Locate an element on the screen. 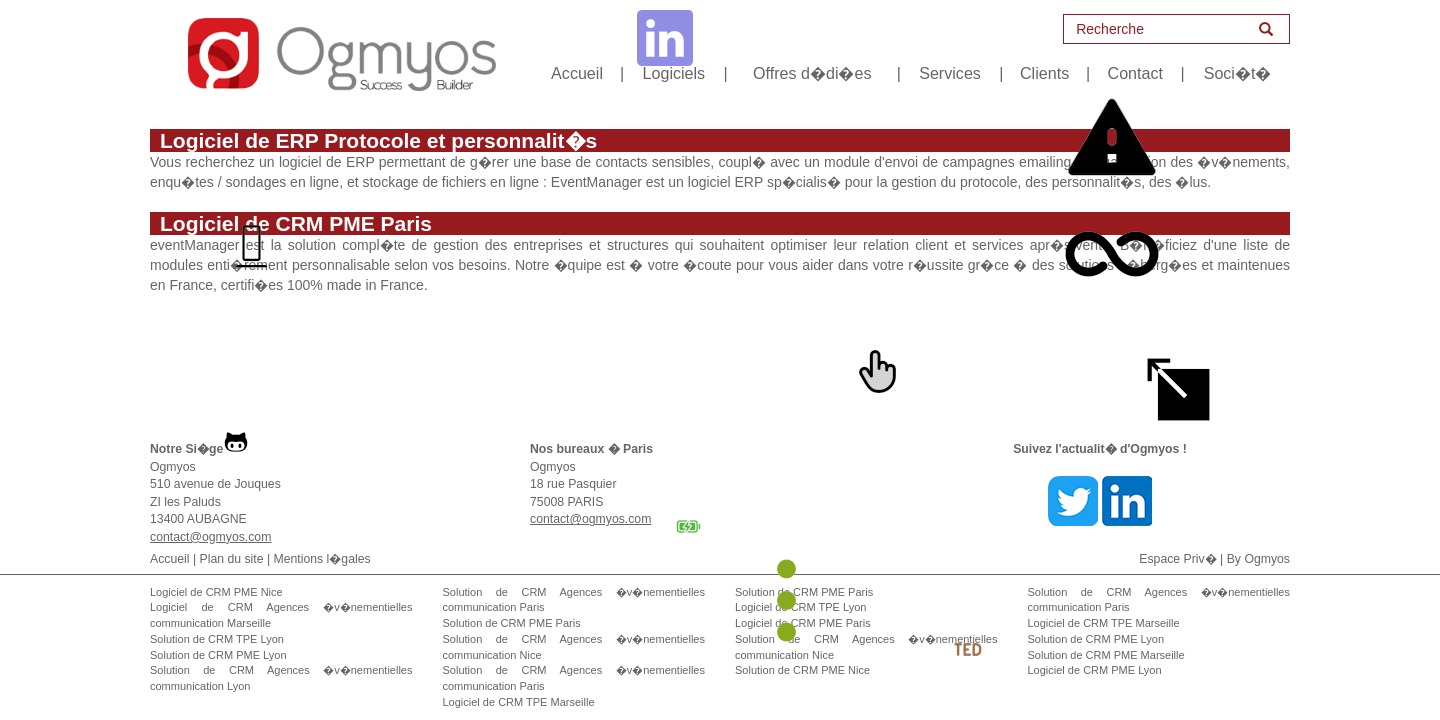  open the TED app or website is located at coordinates (968, 649).